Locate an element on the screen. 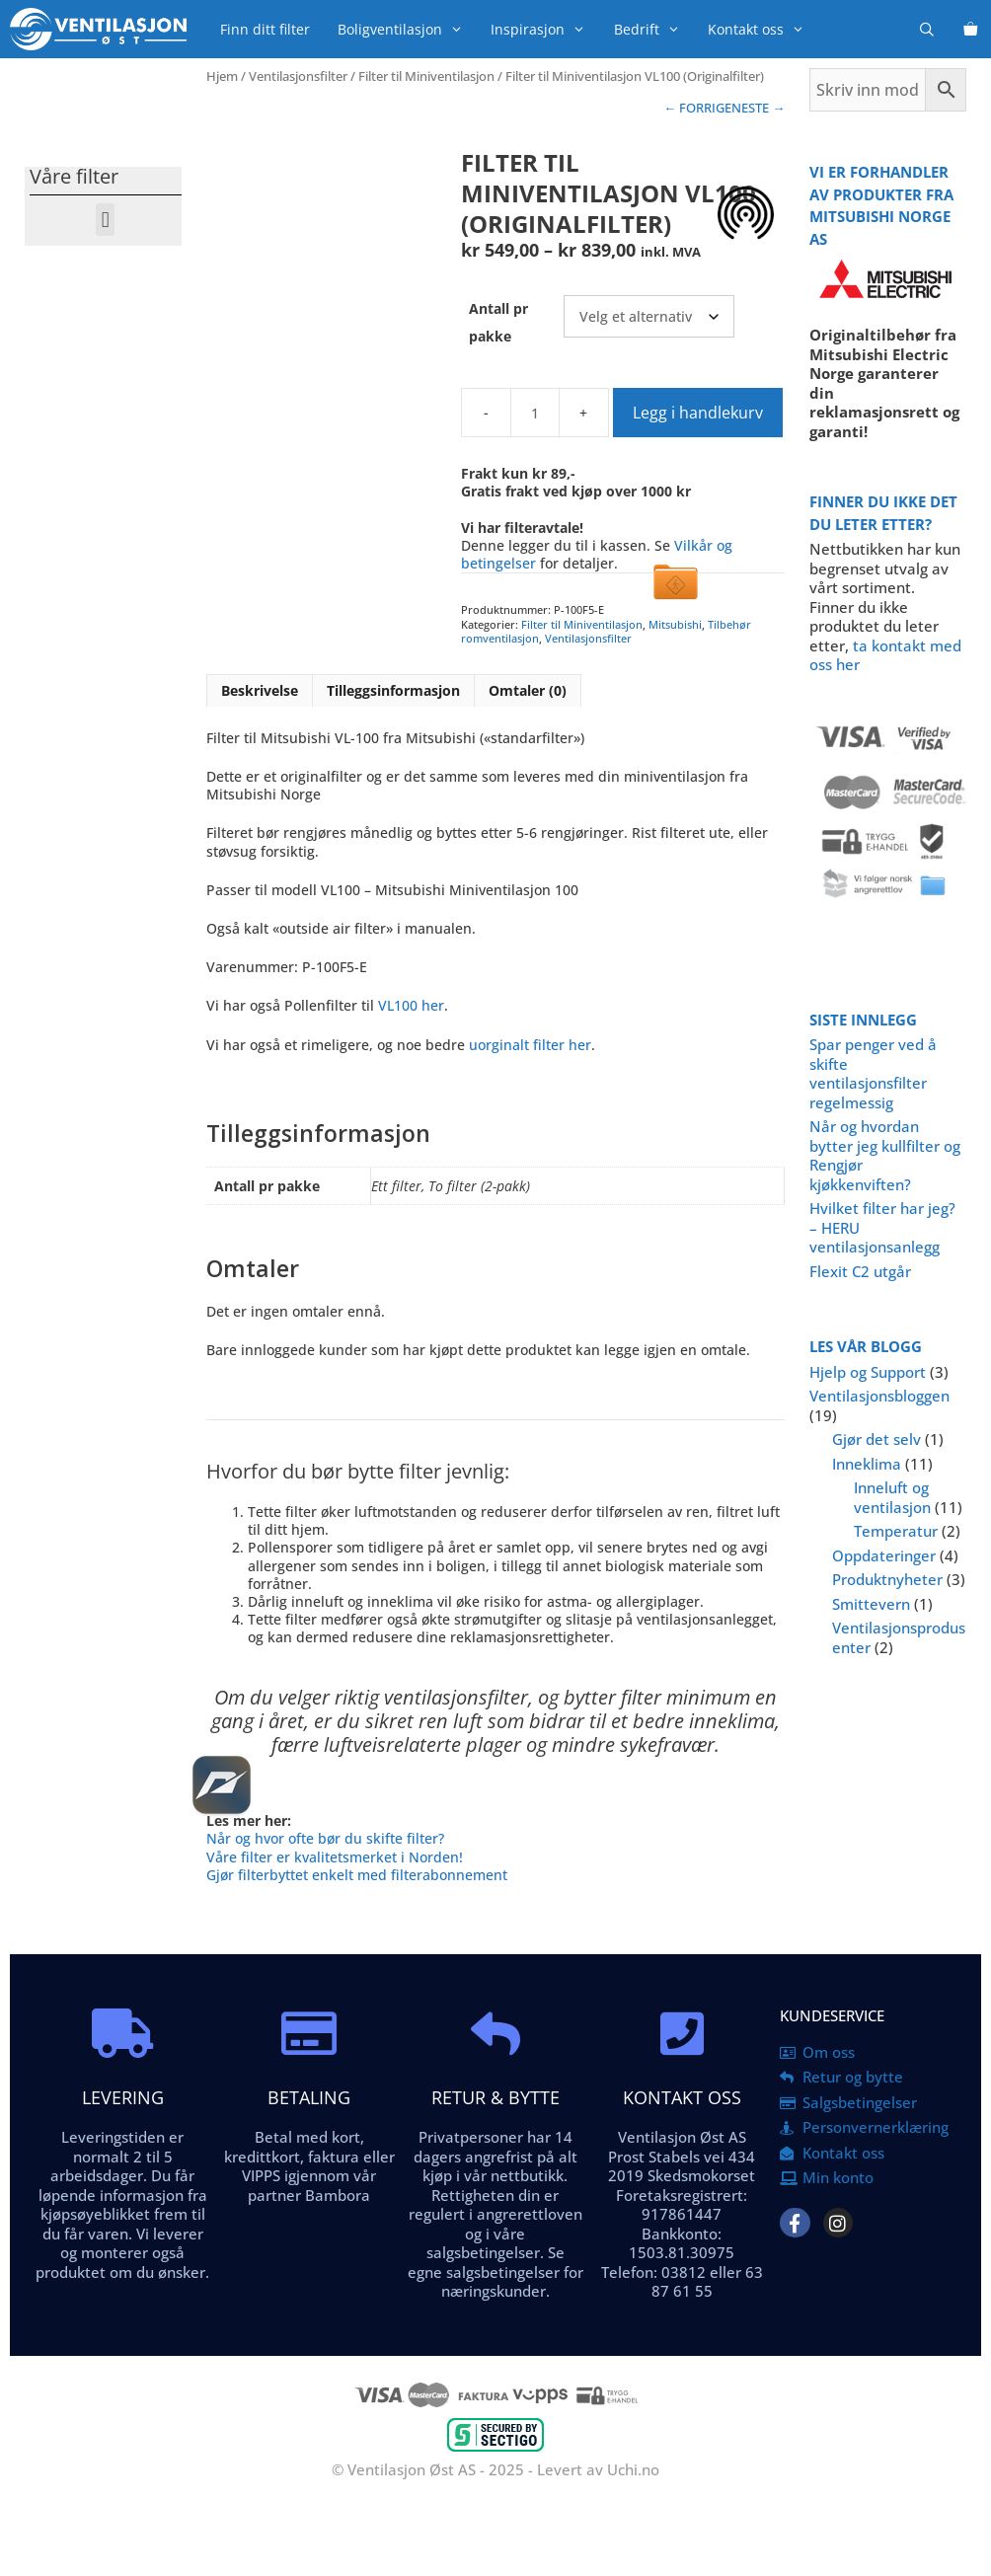 This screenshot has height=2576, width=991. open folder to view files is located at coordinates (933, 885).